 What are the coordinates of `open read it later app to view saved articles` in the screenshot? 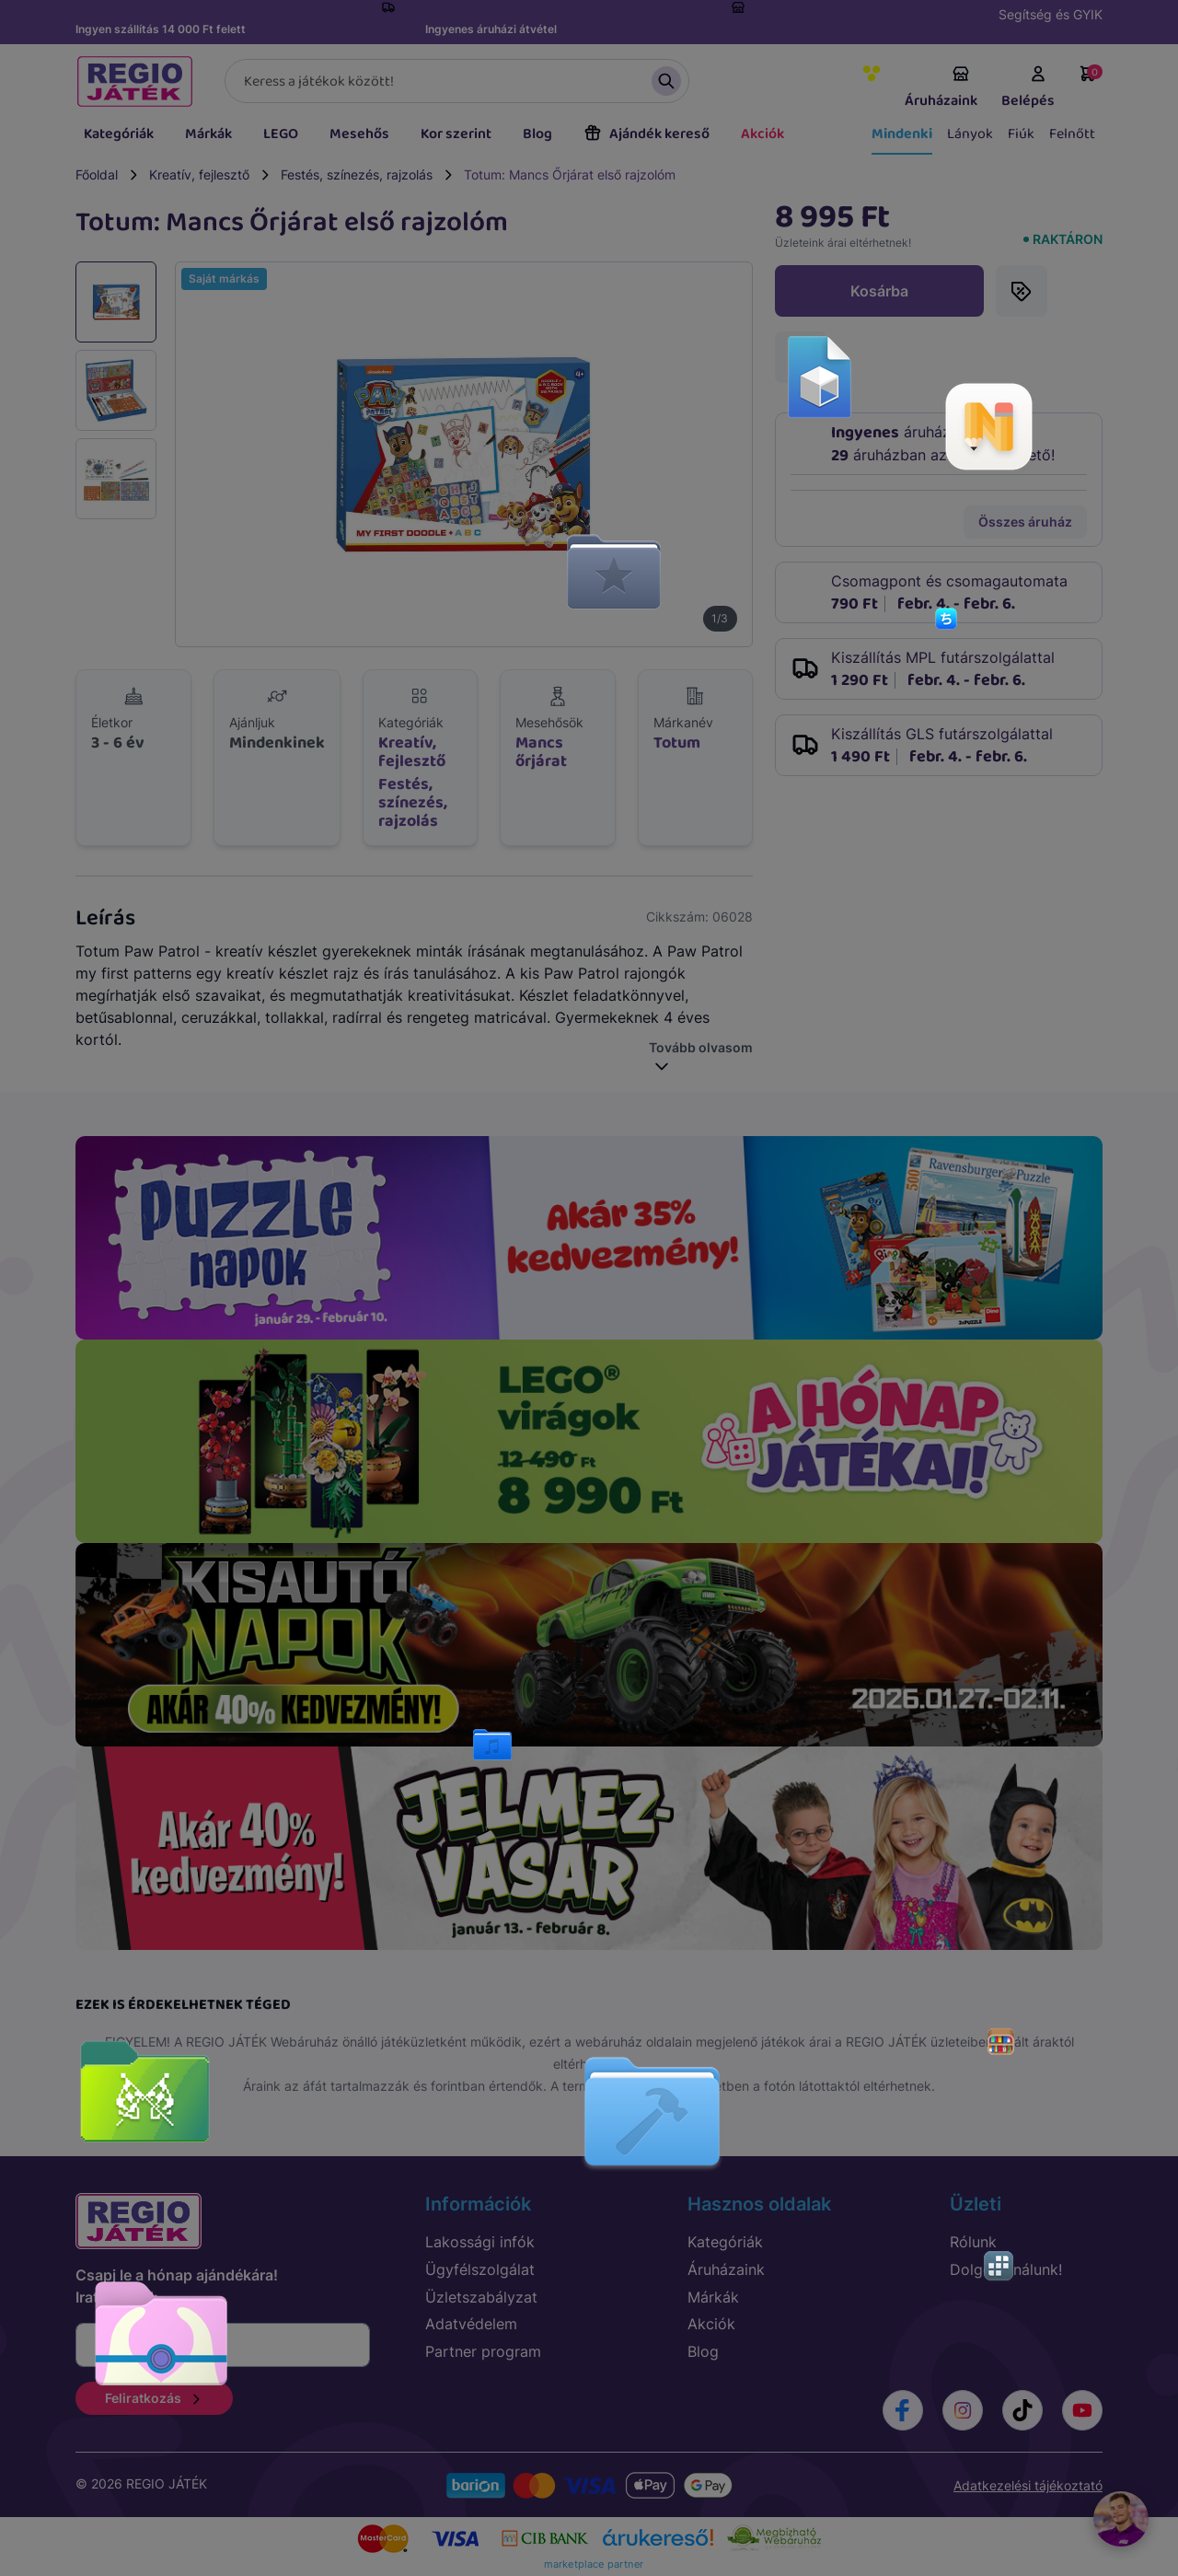 It's located at (1000, 2041).